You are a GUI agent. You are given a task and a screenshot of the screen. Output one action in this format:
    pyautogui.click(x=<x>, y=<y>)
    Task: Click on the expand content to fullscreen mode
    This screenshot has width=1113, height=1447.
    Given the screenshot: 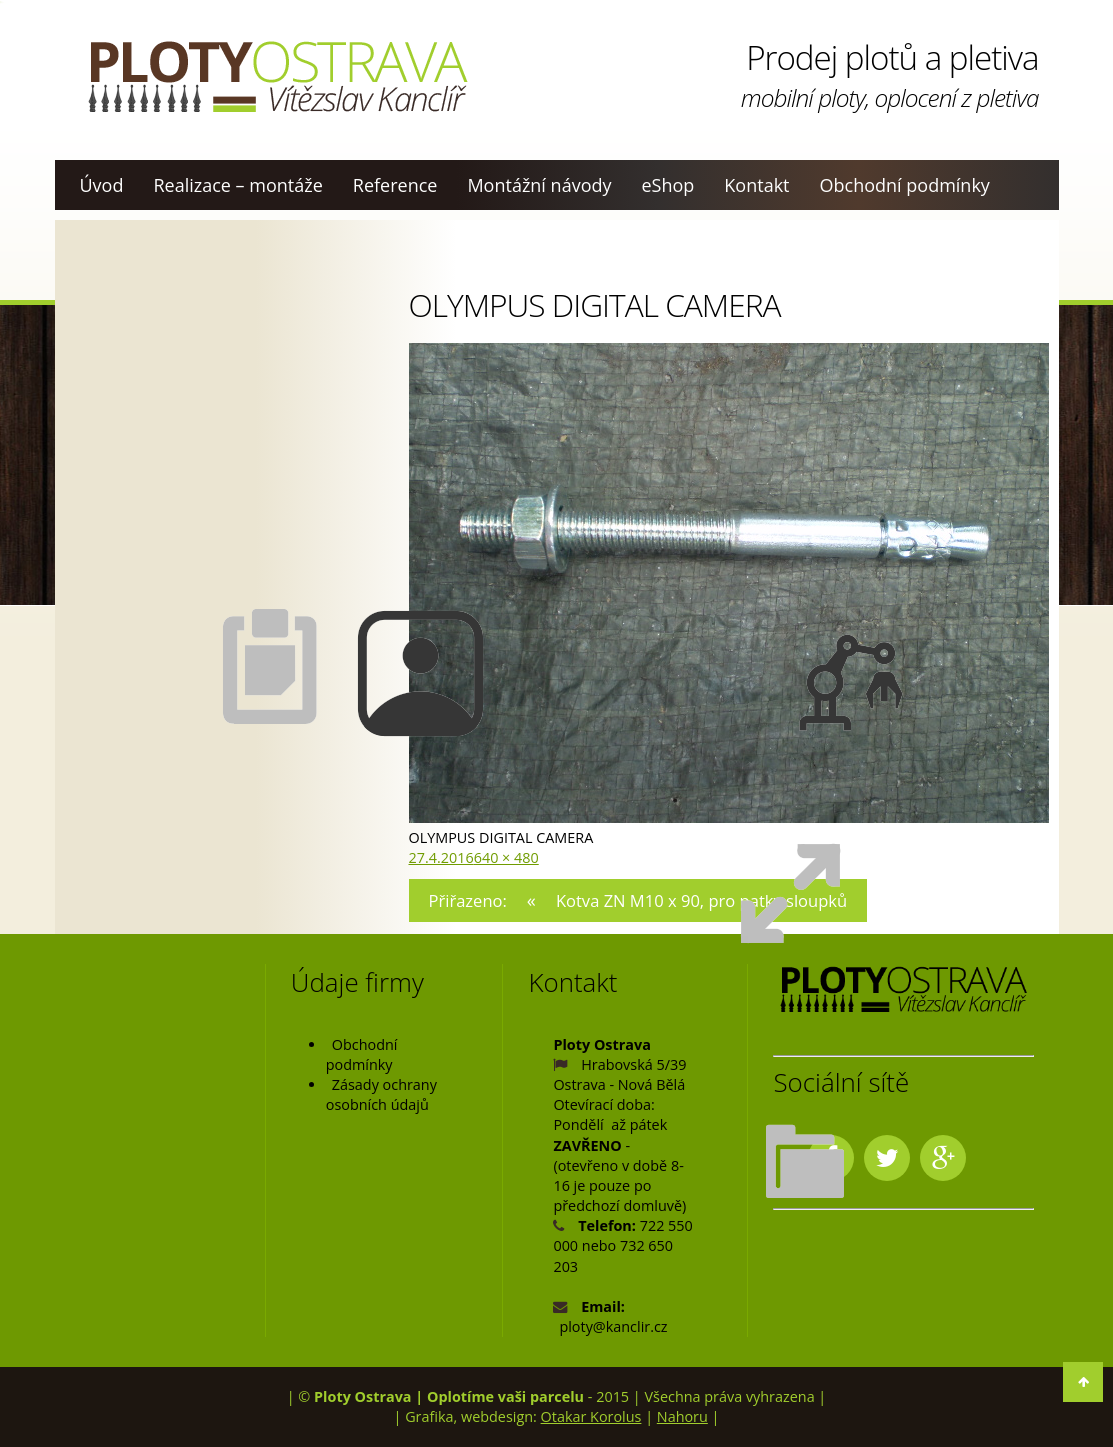 What is the action you would take?
    pyautogui.click(x=790, y=893)
    